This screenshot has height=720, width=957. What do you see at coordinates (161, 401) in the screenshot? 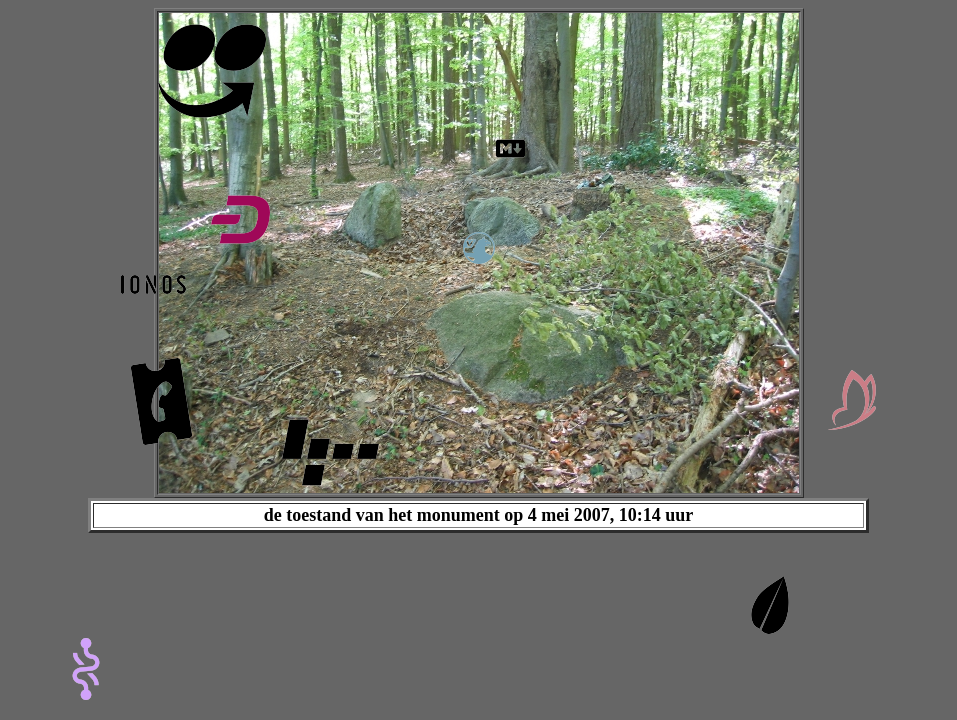
I see `open the Allociné app for movie listings and reviews` at bounding box center [161, 401].